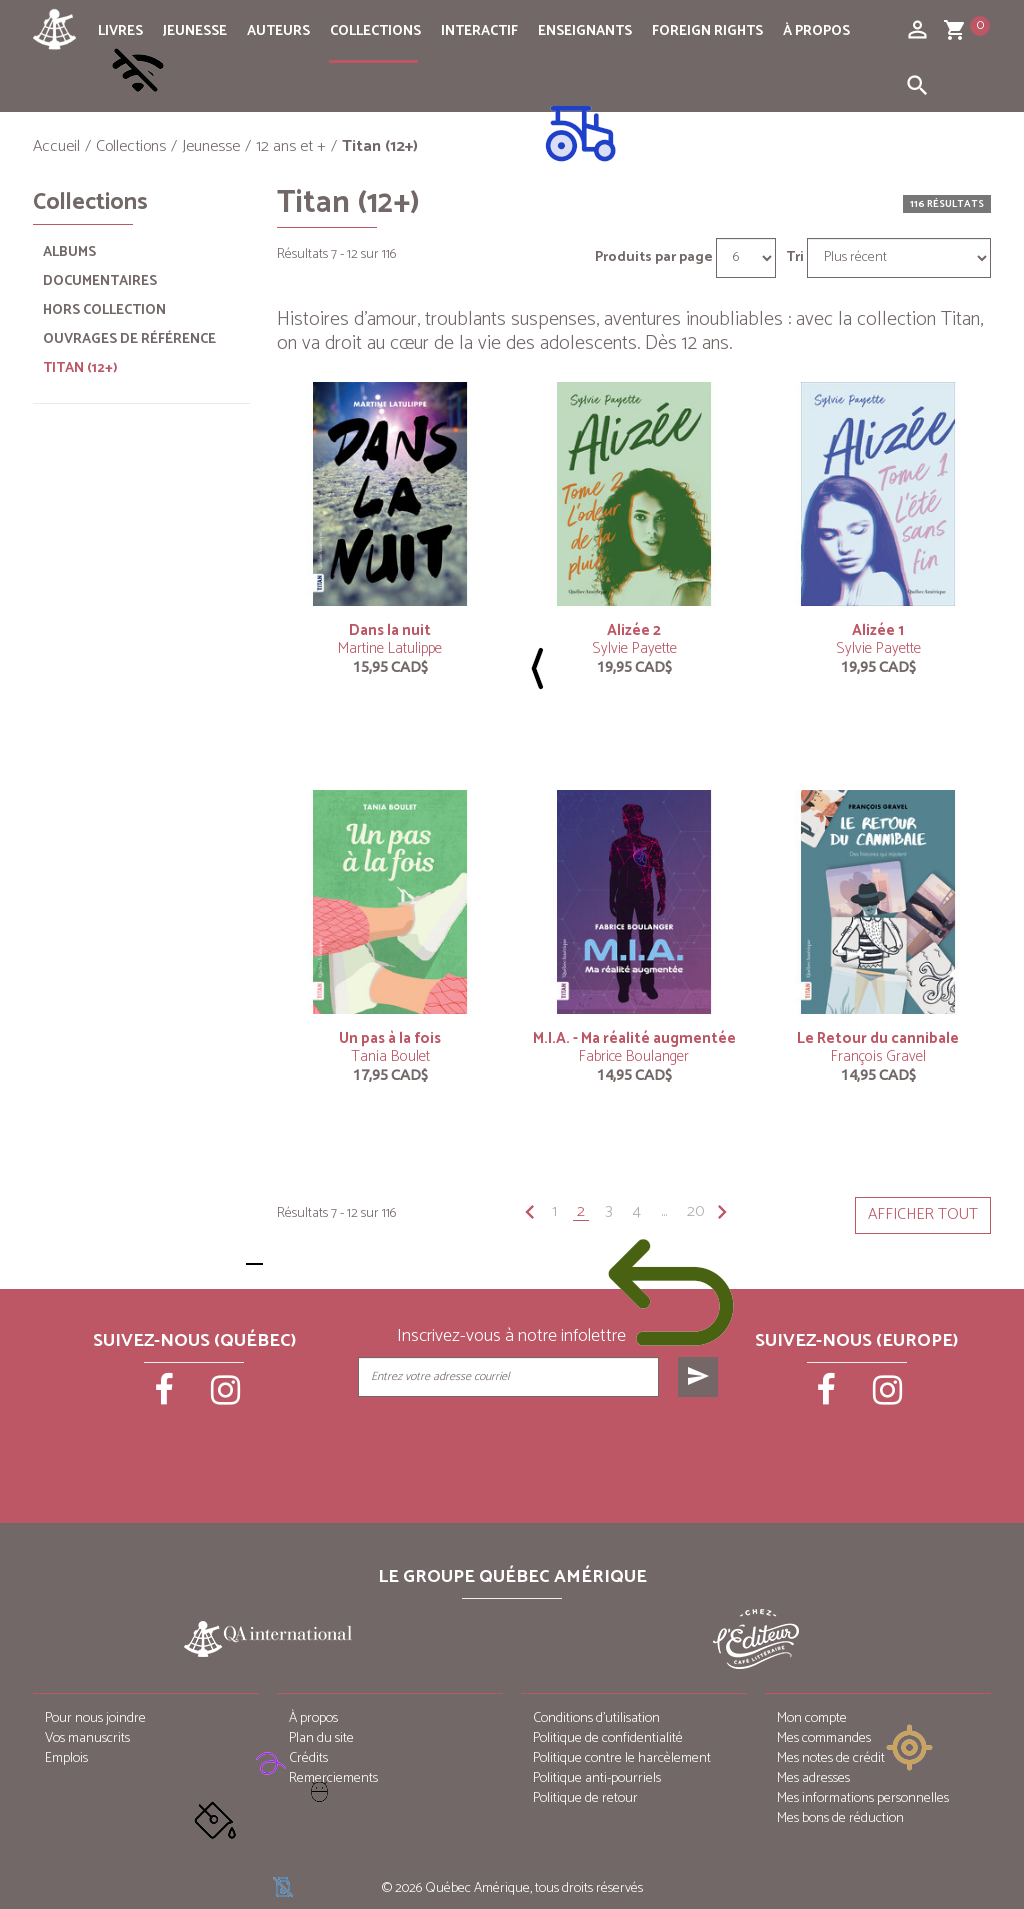  I want to click on indicates wifi is disabled or unavailable, so click(138, 73).